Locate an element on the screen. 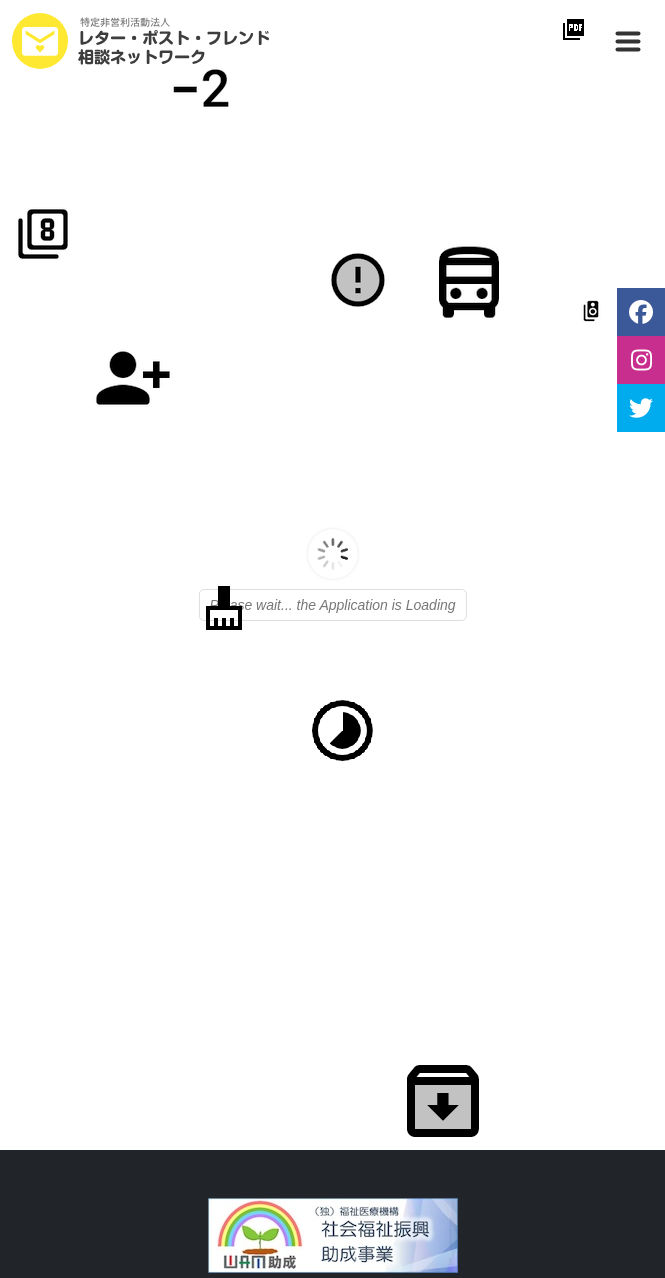 Image resolution: width=665 pixels, height=1278 pixels. indicates an error or problem has occurred is located at coordinates (358, 280).